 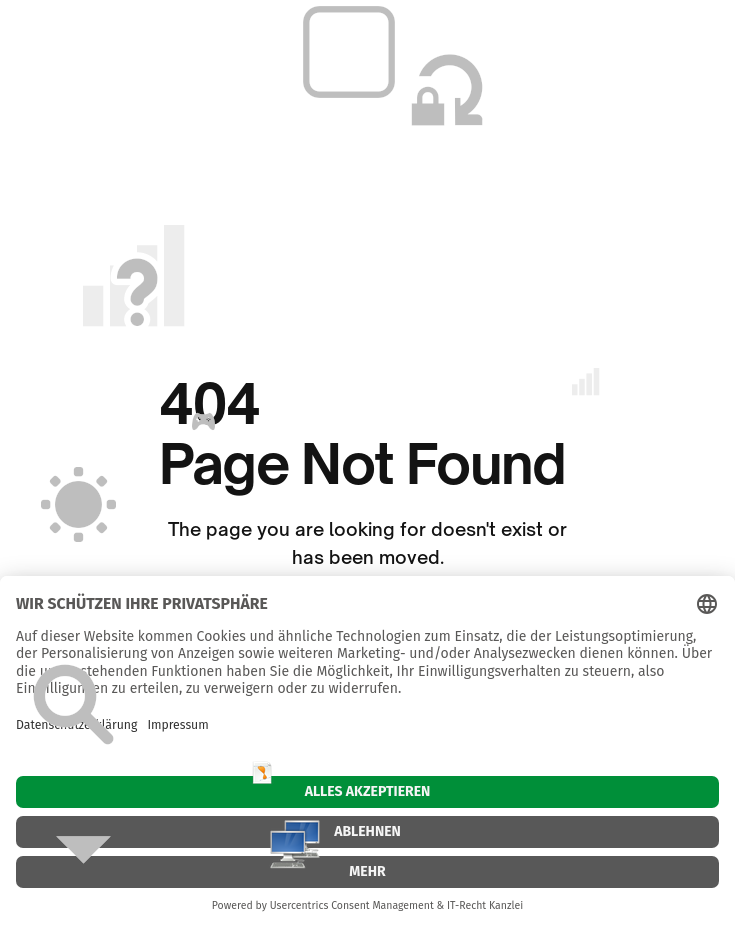 I want to click on no cellular network route available, so click(x=137, y=279).